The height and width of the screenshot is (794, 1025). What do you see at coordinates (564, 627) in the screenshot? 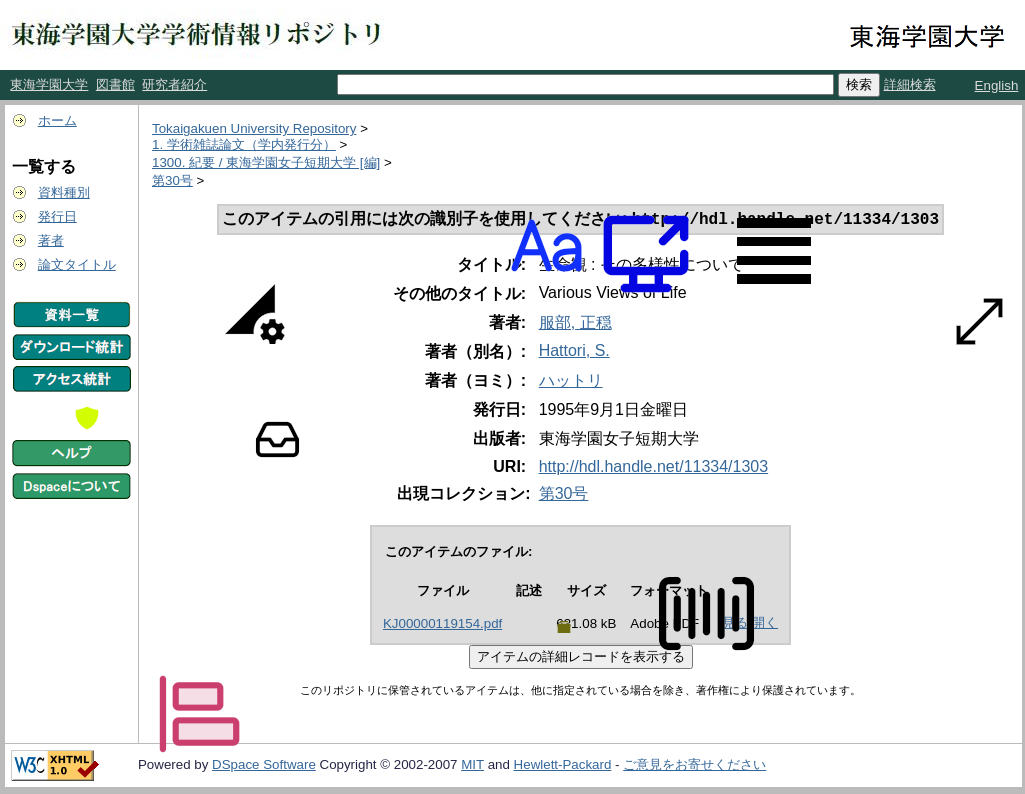
I see `view your photo albums` at bounding box center [564, 627].